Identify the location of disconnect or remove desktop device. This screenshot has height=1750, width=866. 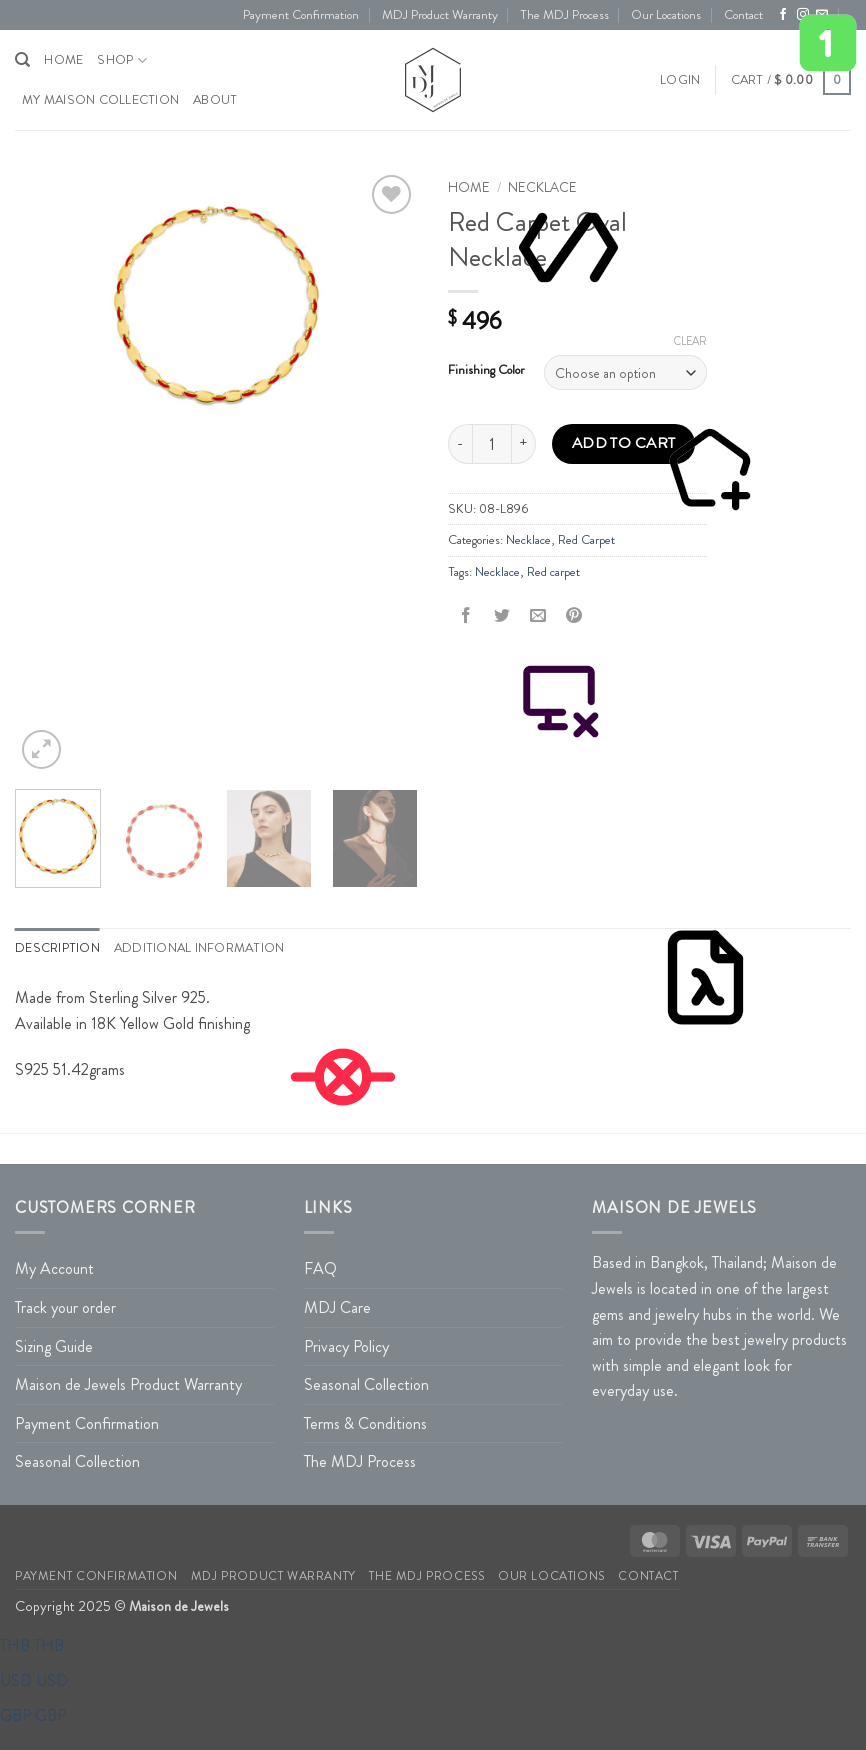
(559, 698).